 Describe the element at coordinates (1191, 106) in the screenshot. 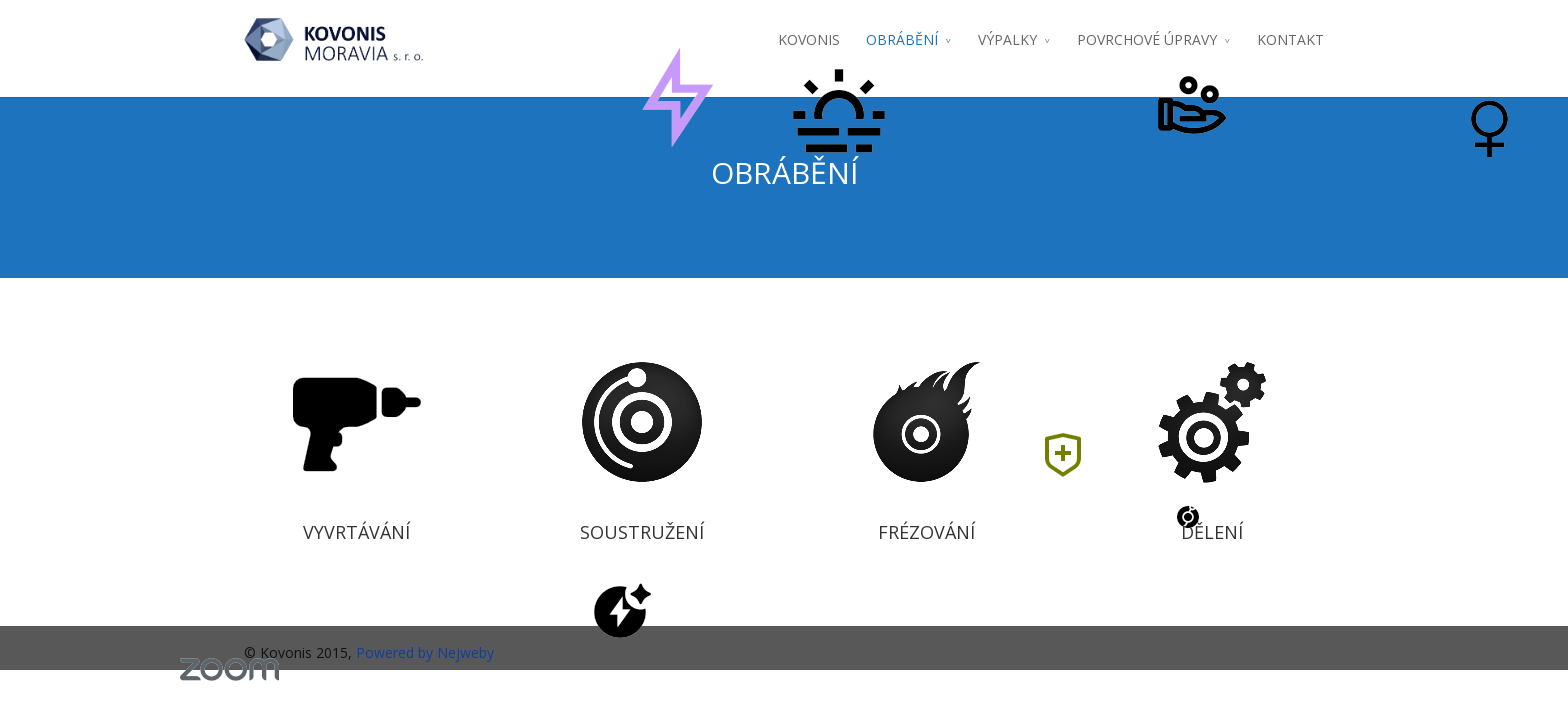

I see `make a payment or tip` at that location.